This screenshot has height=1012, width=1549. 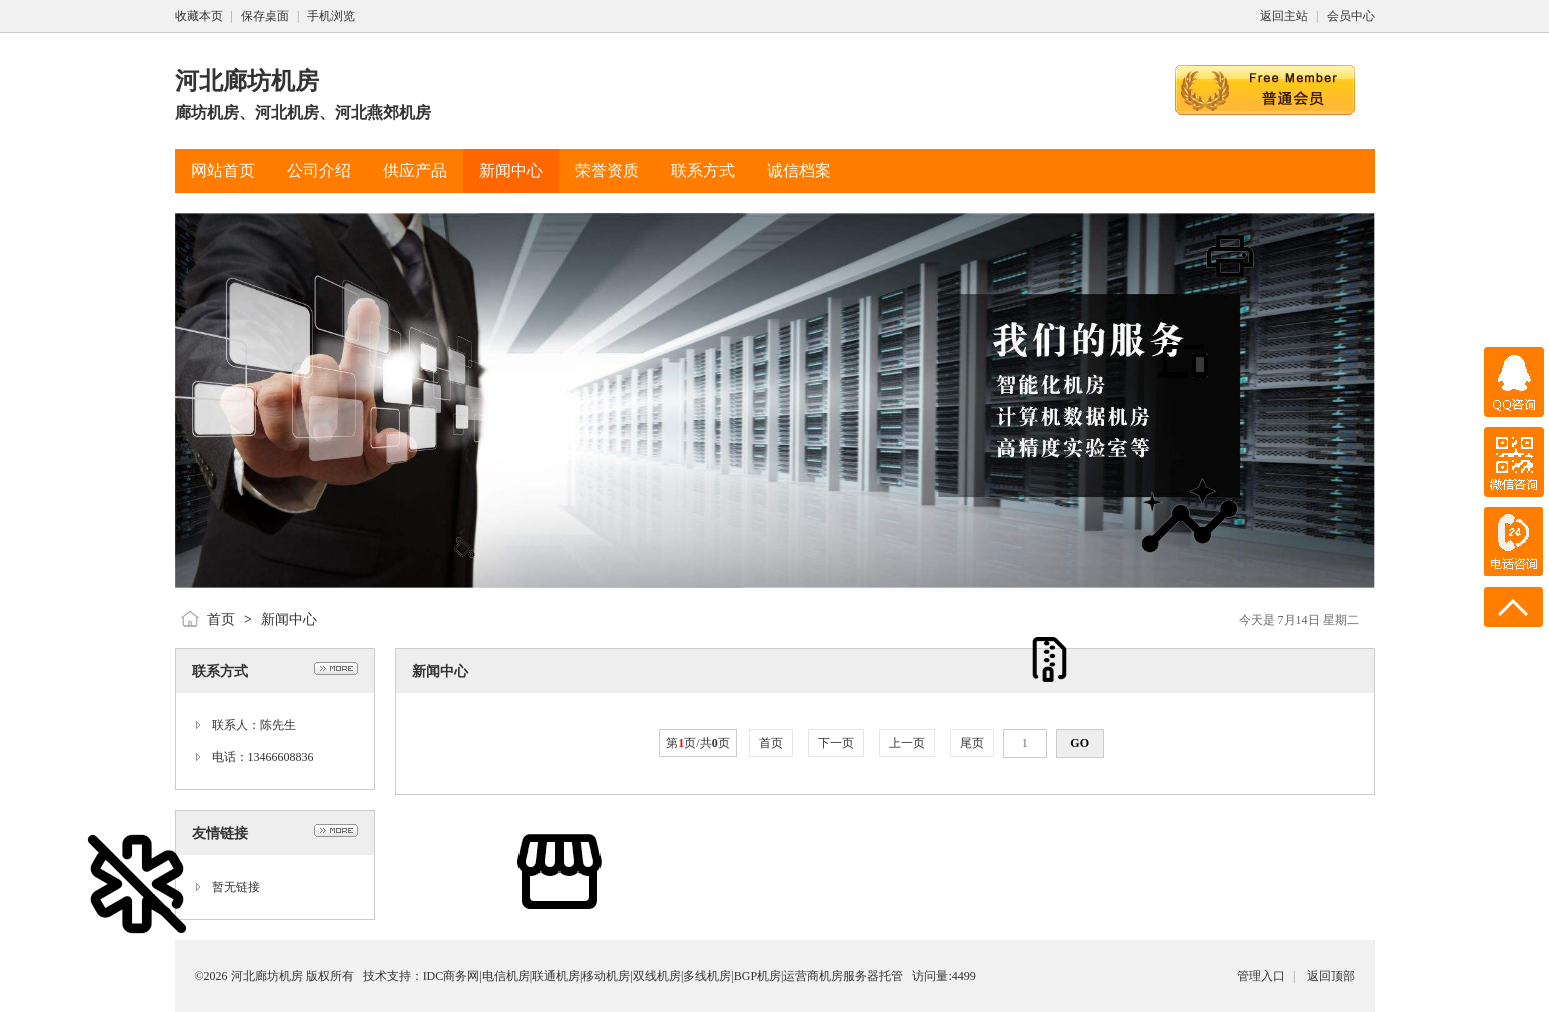 I want to click on browse the online store or marketplace, so click(x=559, y=871).